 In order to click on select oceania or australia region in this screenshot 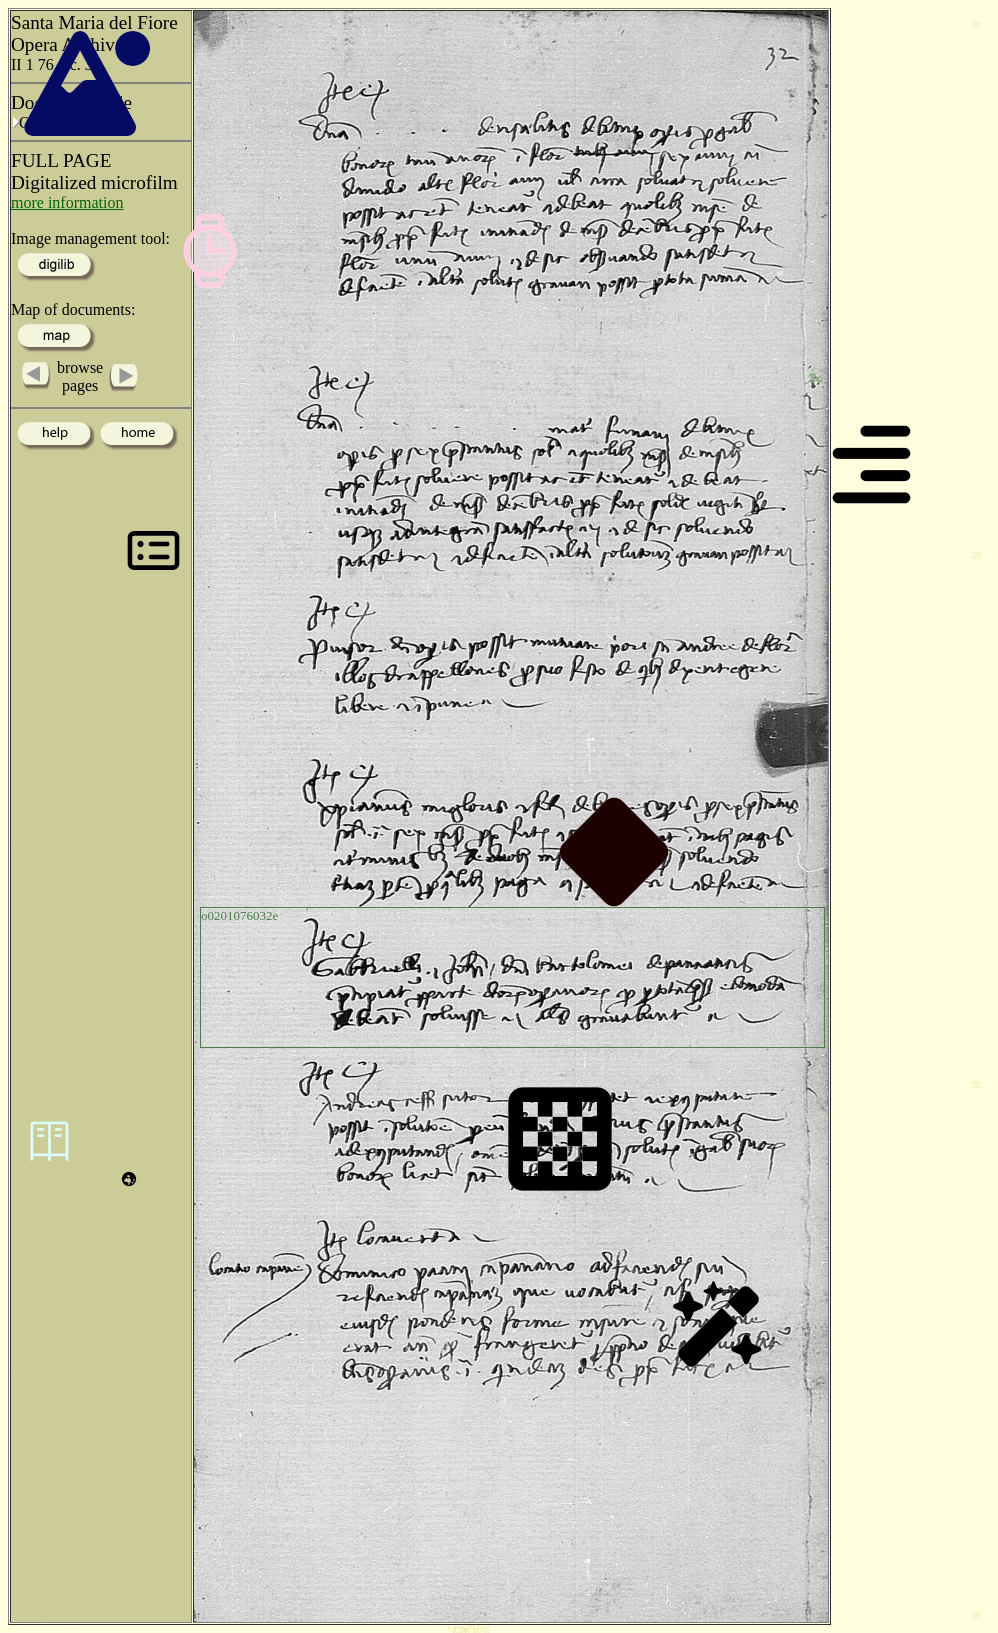, I will do `click(129, 1179)`.